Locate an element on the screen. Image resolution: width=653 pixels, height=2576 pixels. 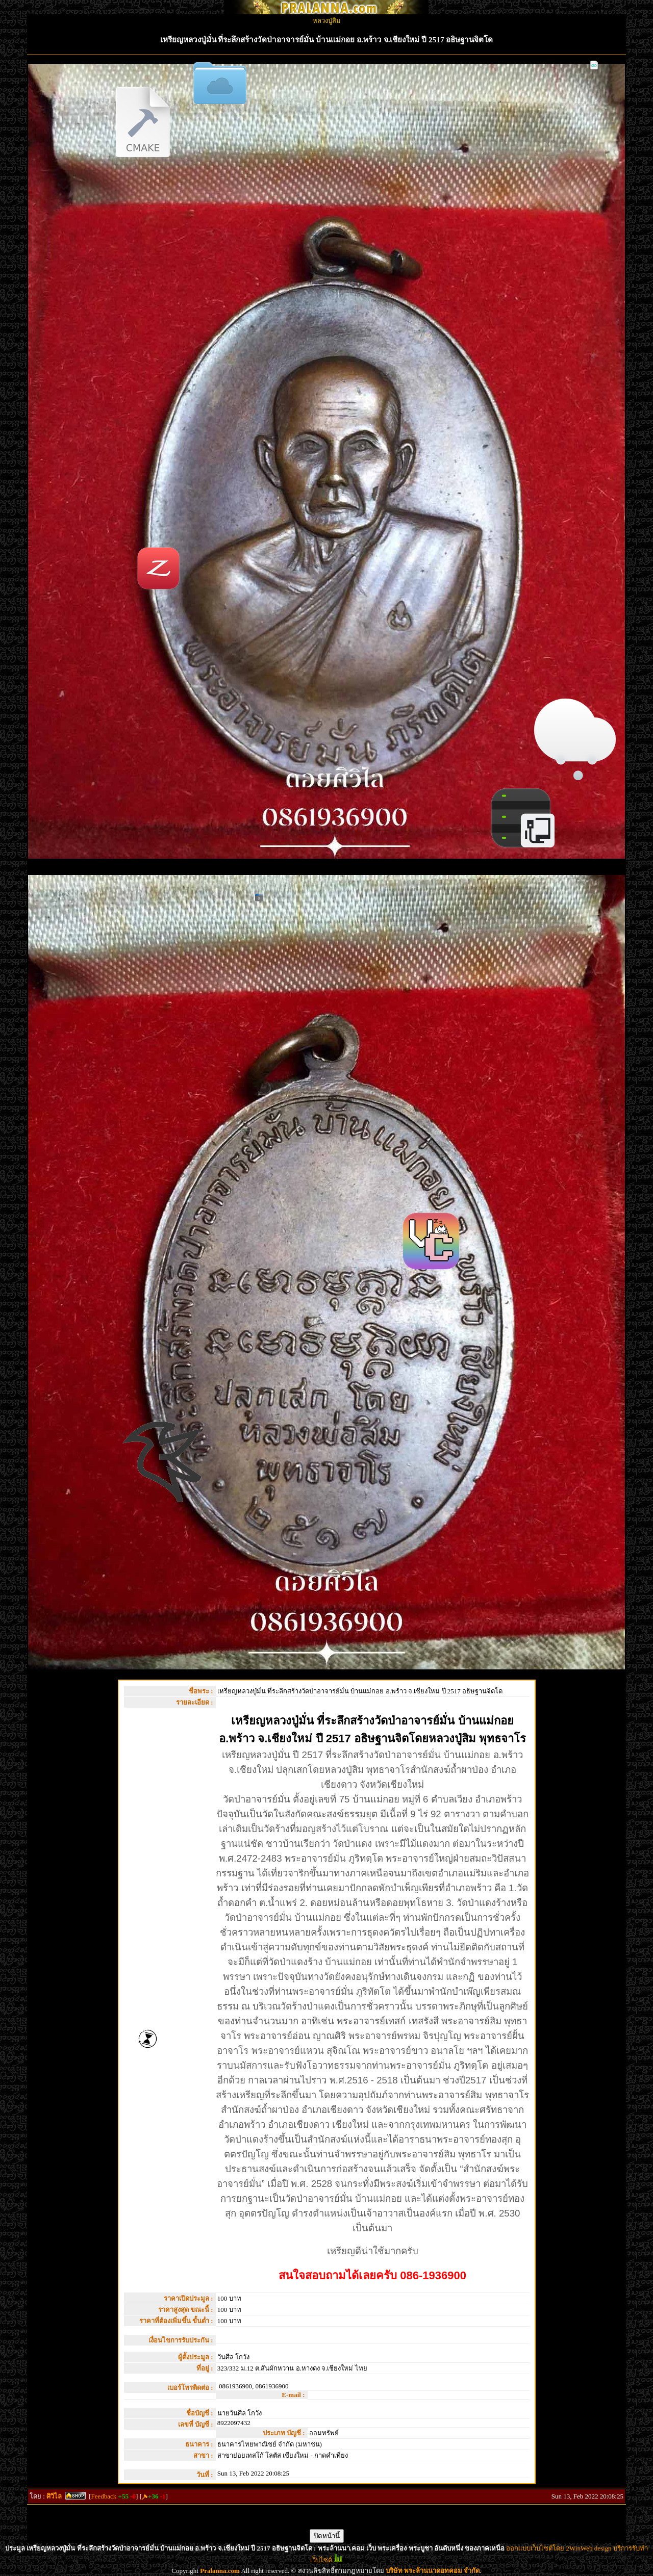
configure DHCP server settings is located at coordinates (521, 819).